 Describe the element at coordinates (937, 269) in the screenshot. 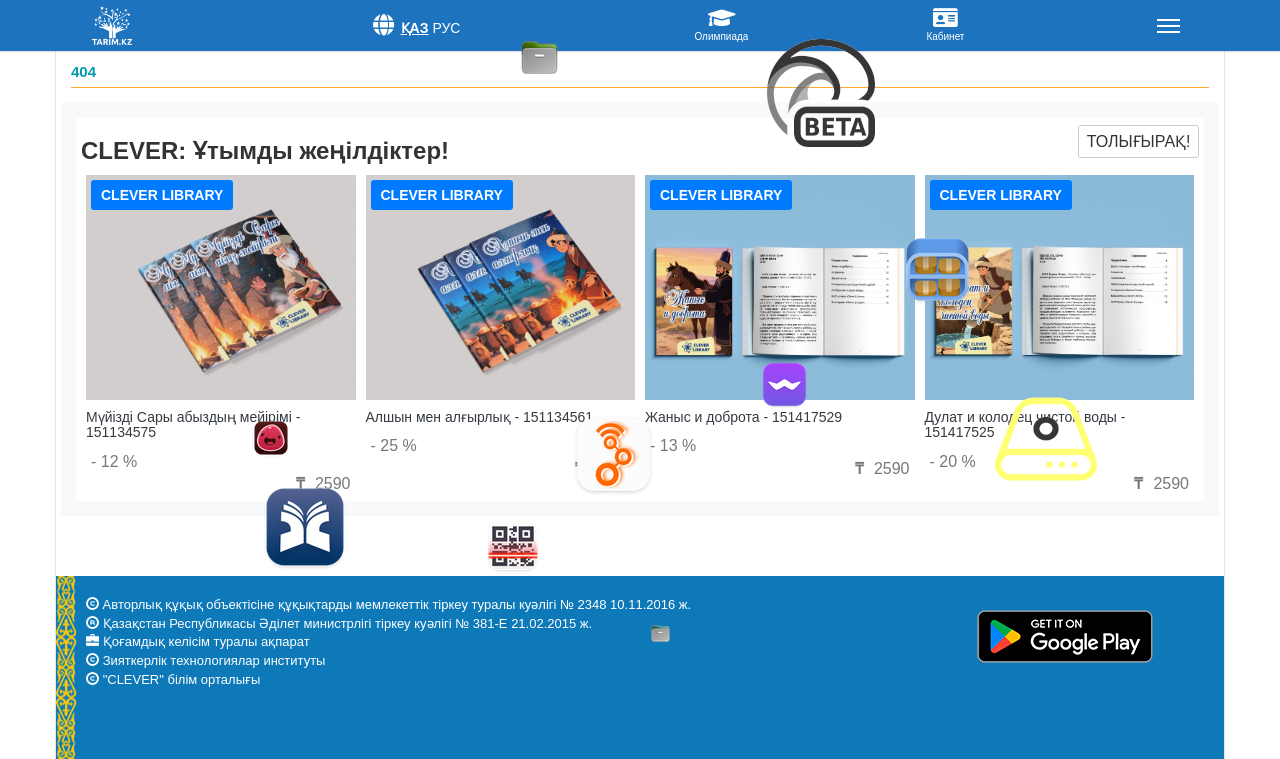

I see `open warehouse flatpak manager` at that location.